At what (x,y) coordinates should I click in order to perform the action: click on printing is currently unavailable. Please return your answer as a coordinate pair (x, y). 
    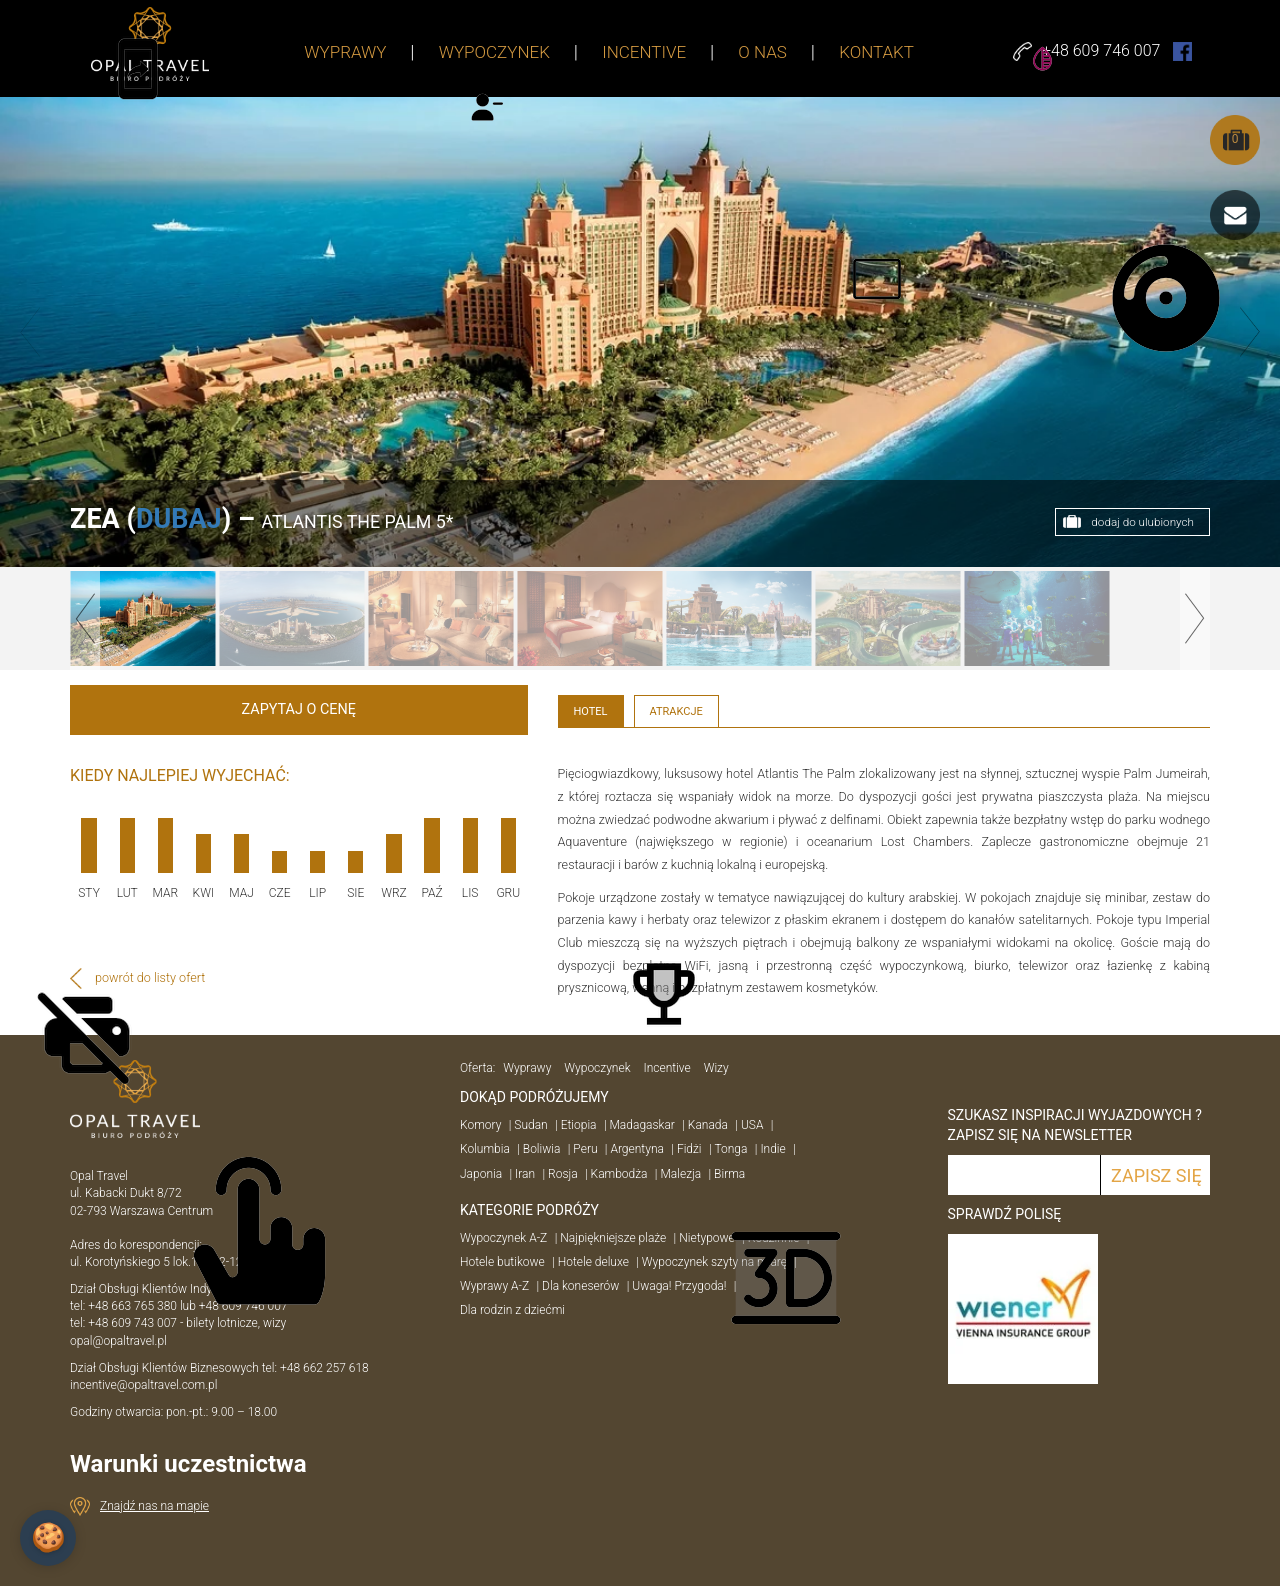
    Looking at the image, I should click on (87, 1035).